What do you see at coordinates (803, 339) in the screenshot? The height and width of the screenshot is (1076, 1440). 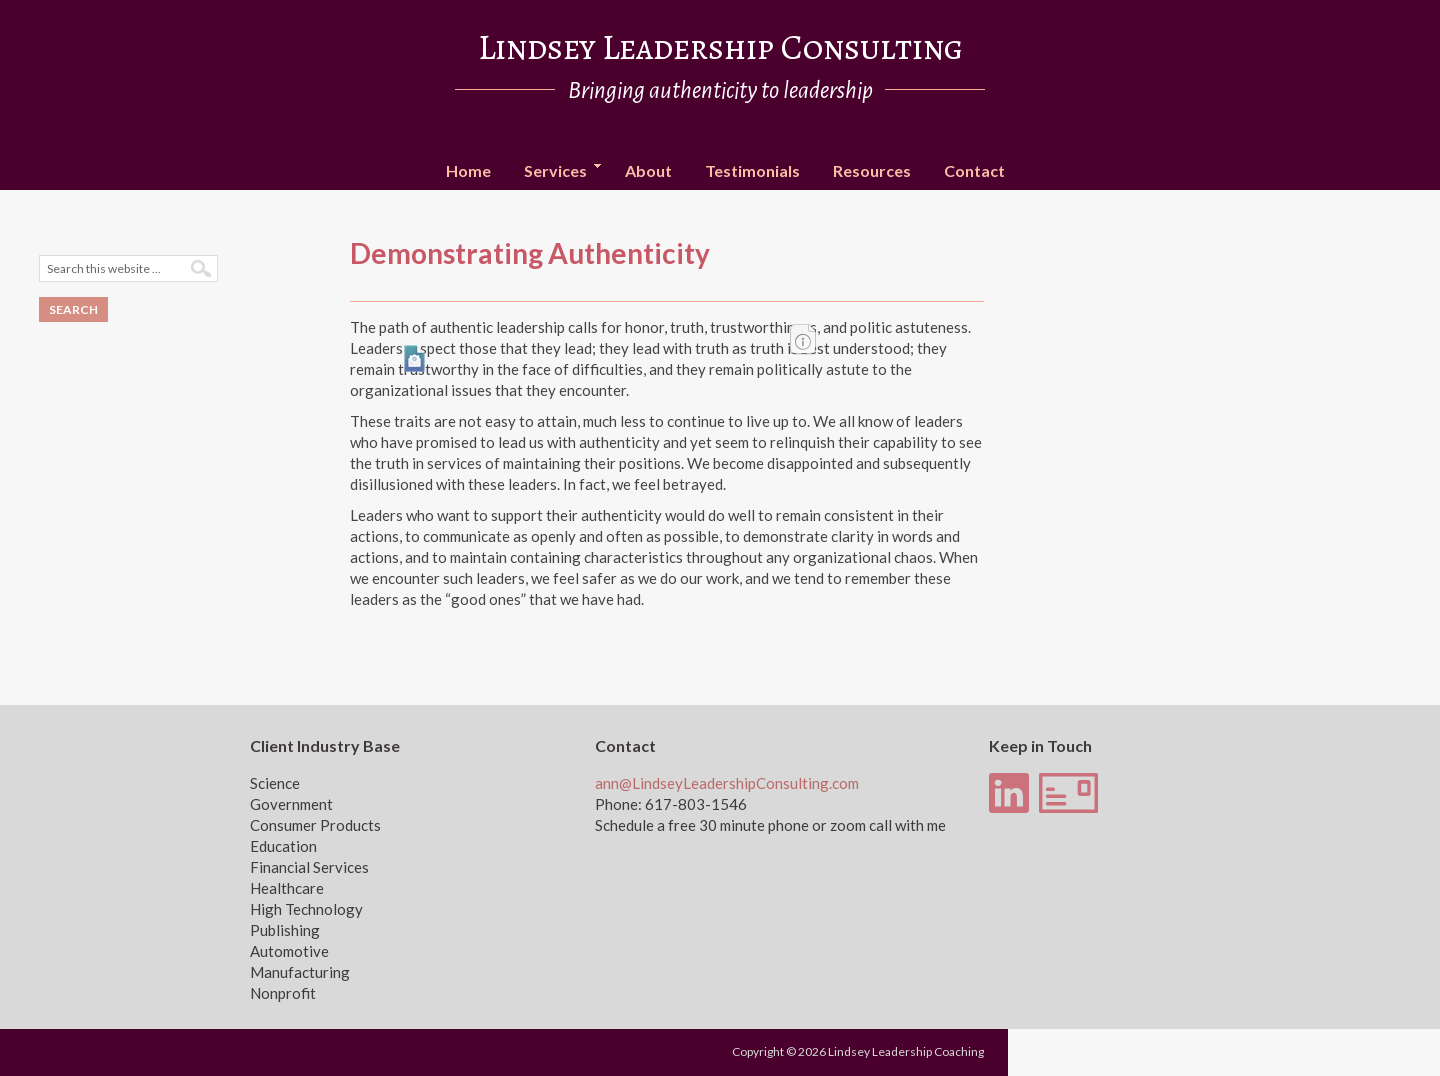 I see `view the readme documentation file` at bounding box center [803, 339].